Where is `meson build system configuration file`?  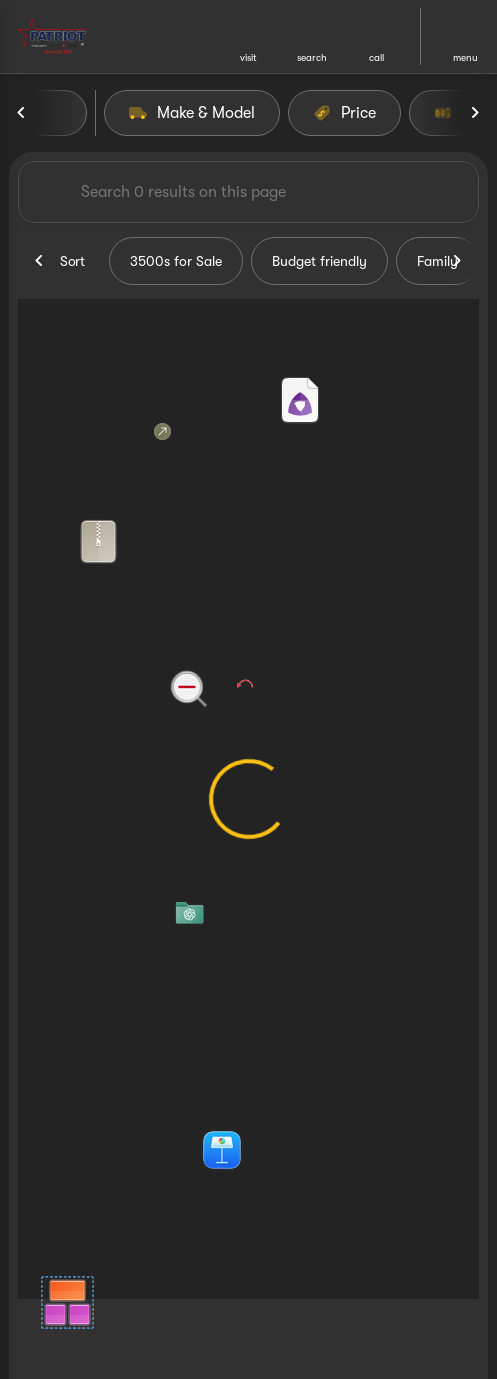 meson build system configuration file is located at coordinates (300, 400).